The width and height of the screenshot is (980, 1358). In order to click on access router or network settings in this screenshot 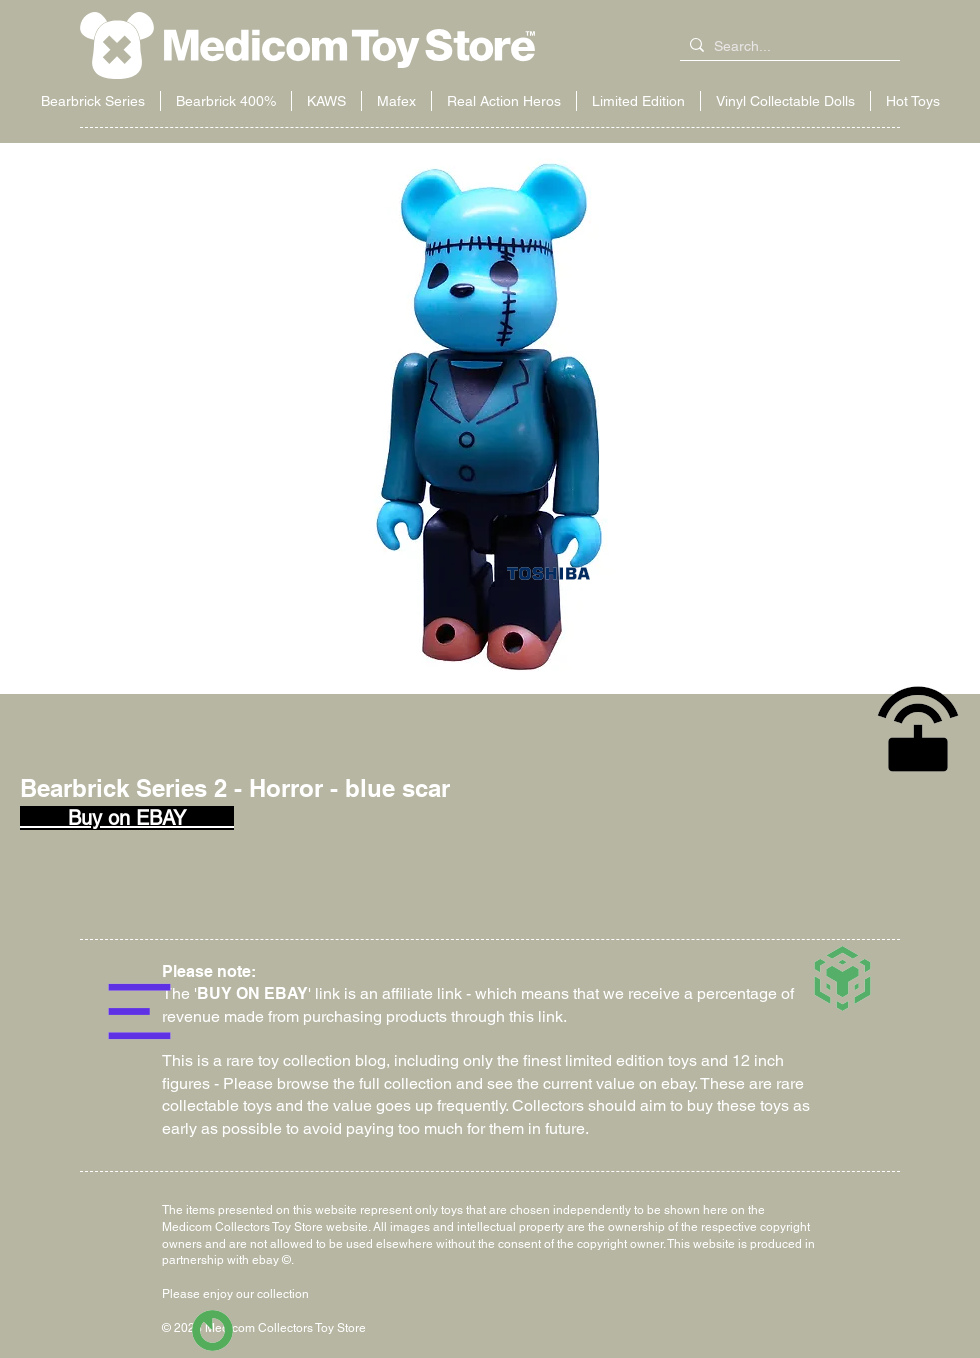, I will do `click(918, 729)`.